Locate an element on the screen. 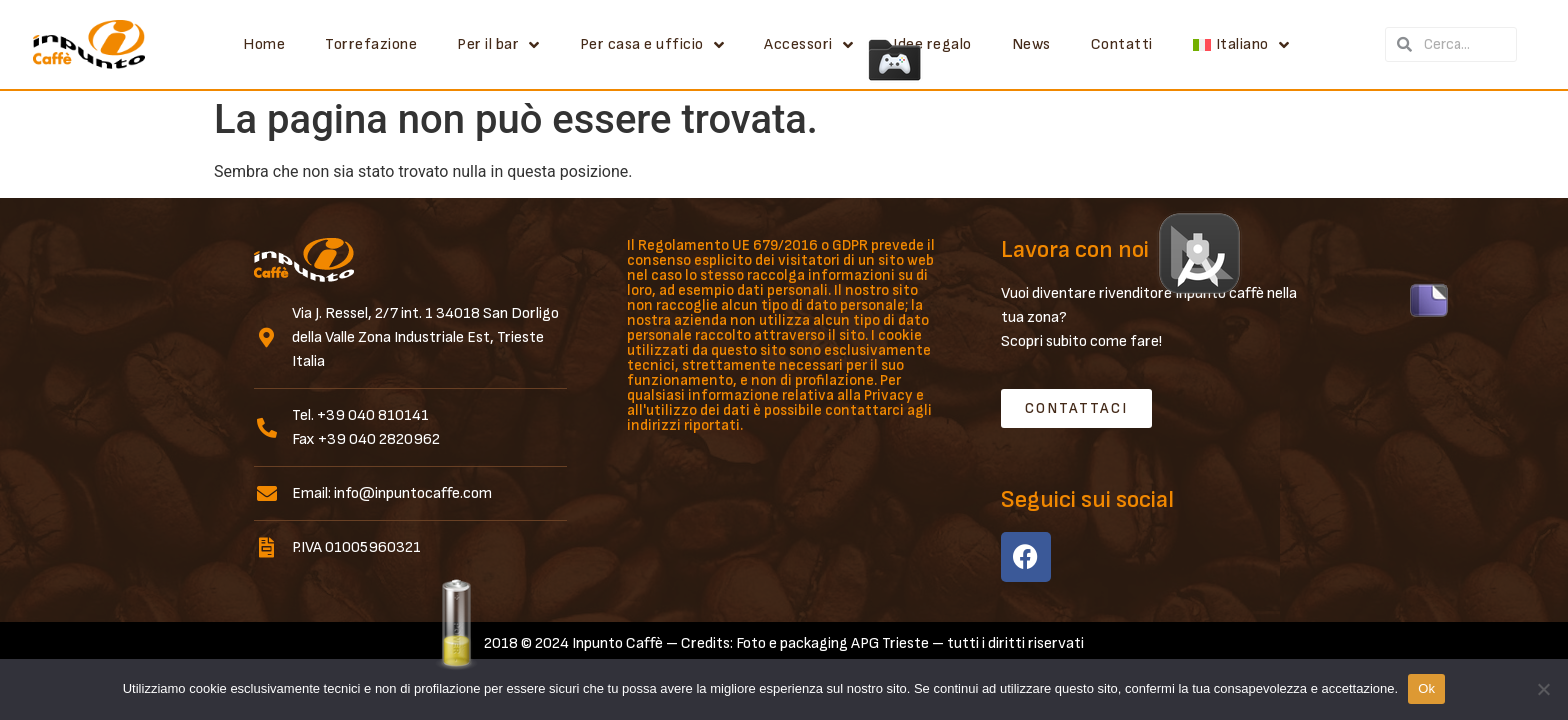 This screenshot has width=1568, height=720. indicates low battery level is located at coordinates (456, 625).